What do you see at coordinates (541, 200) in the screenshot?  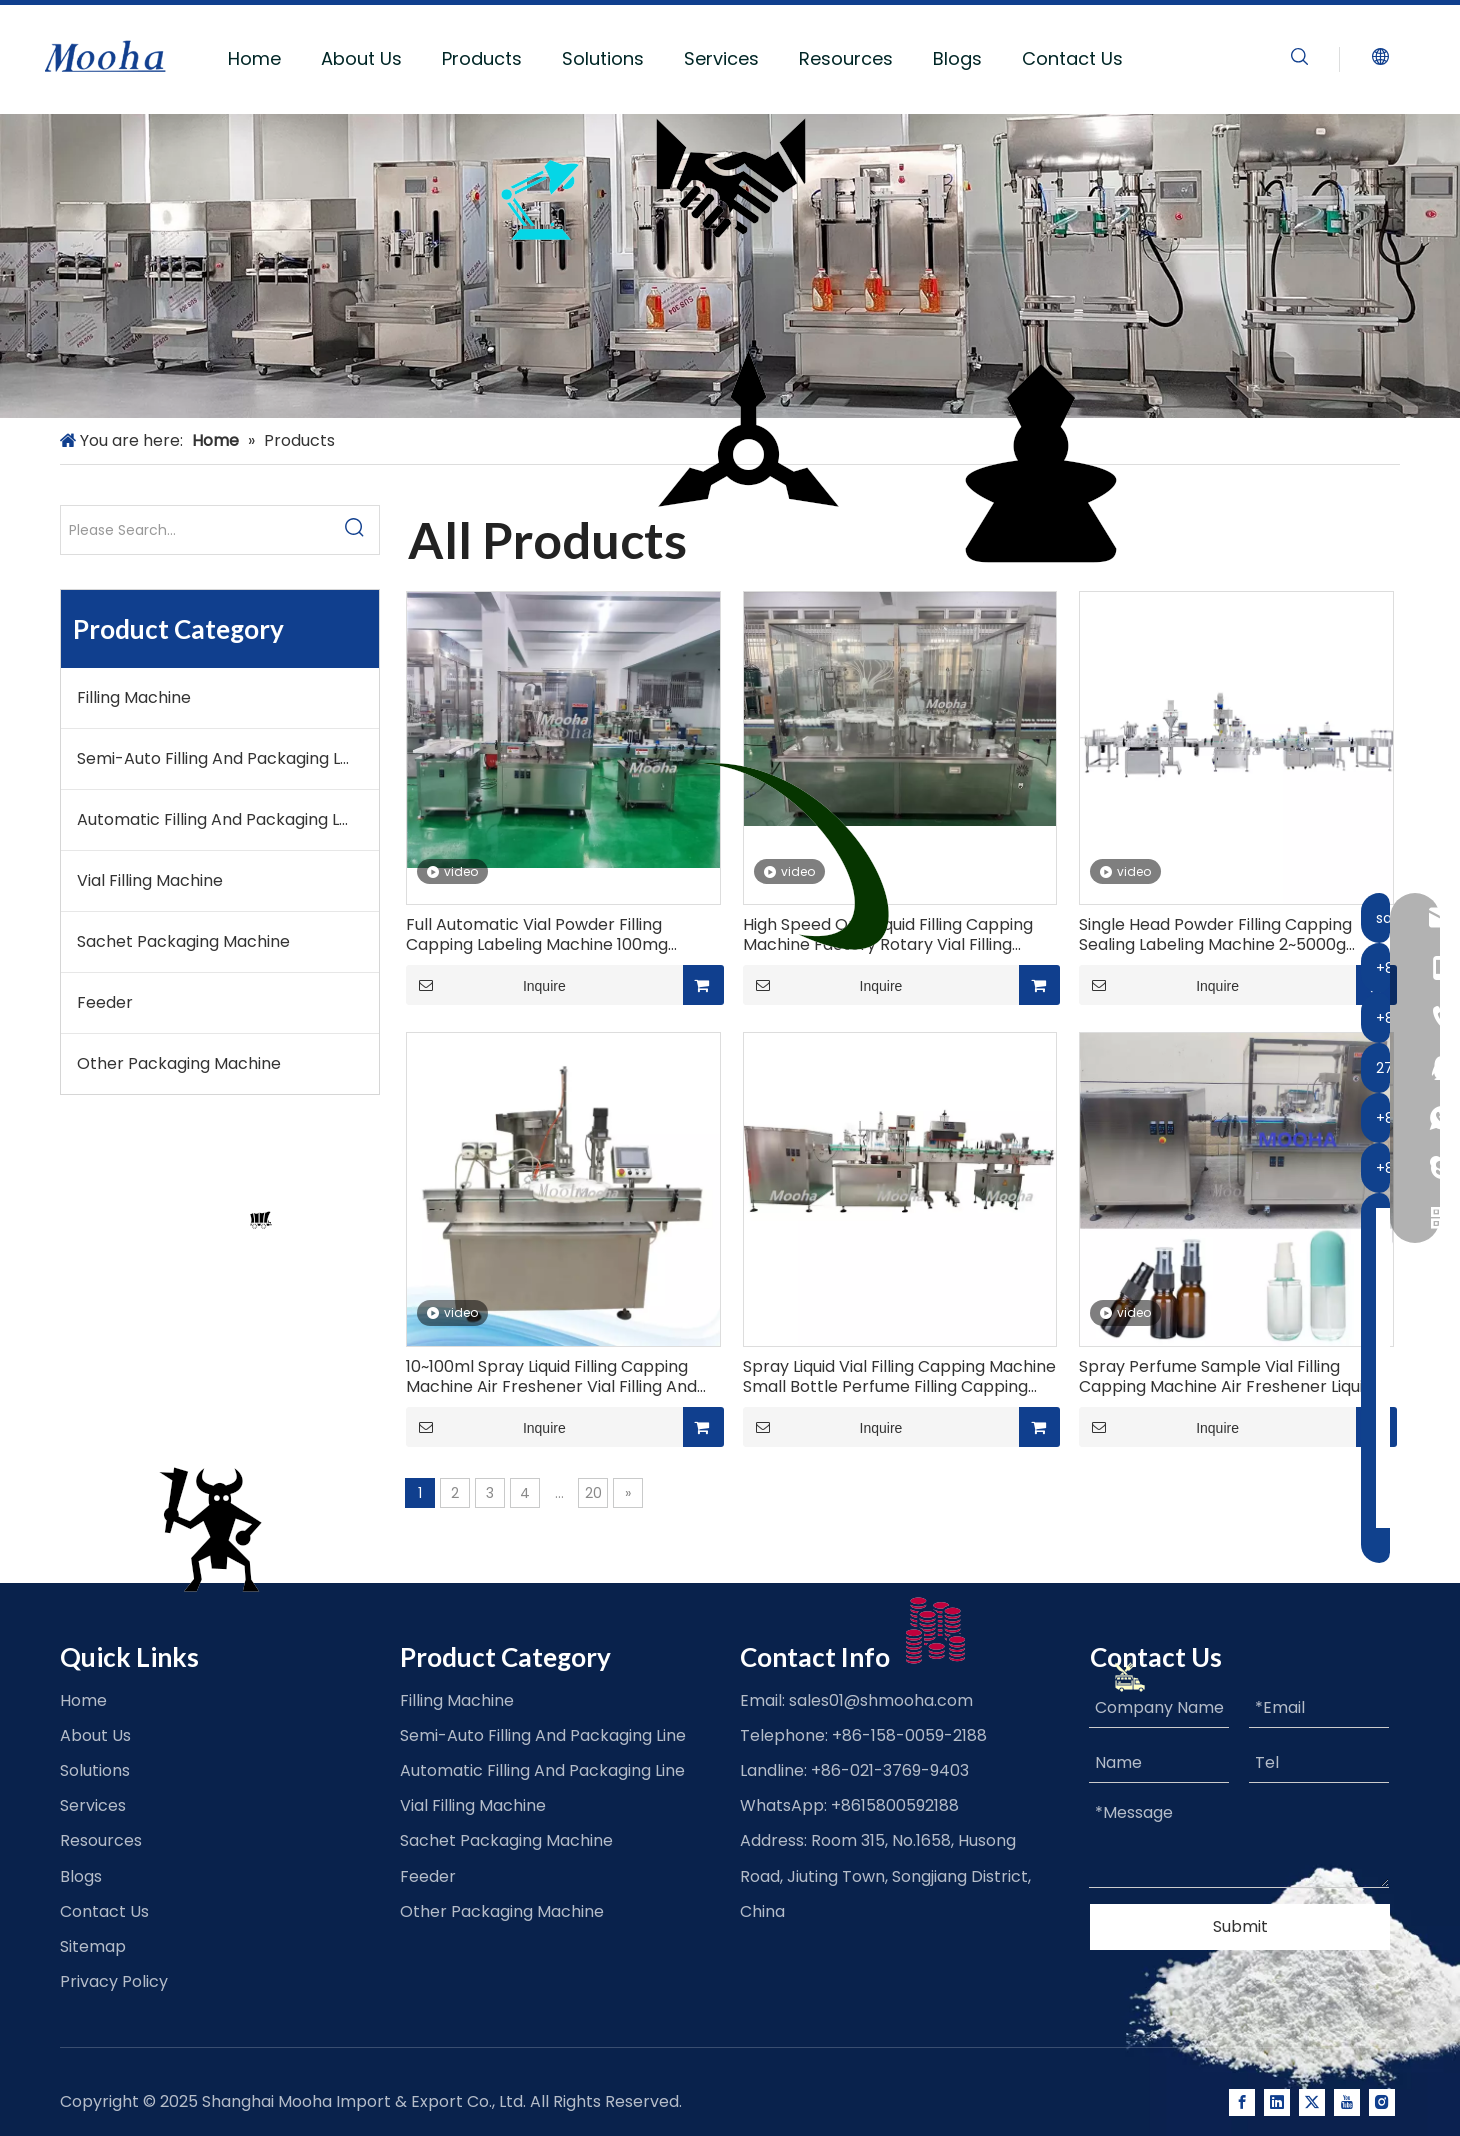 I see `toggle desk lamp or workspace lighting` at bounding box center [541, 200].